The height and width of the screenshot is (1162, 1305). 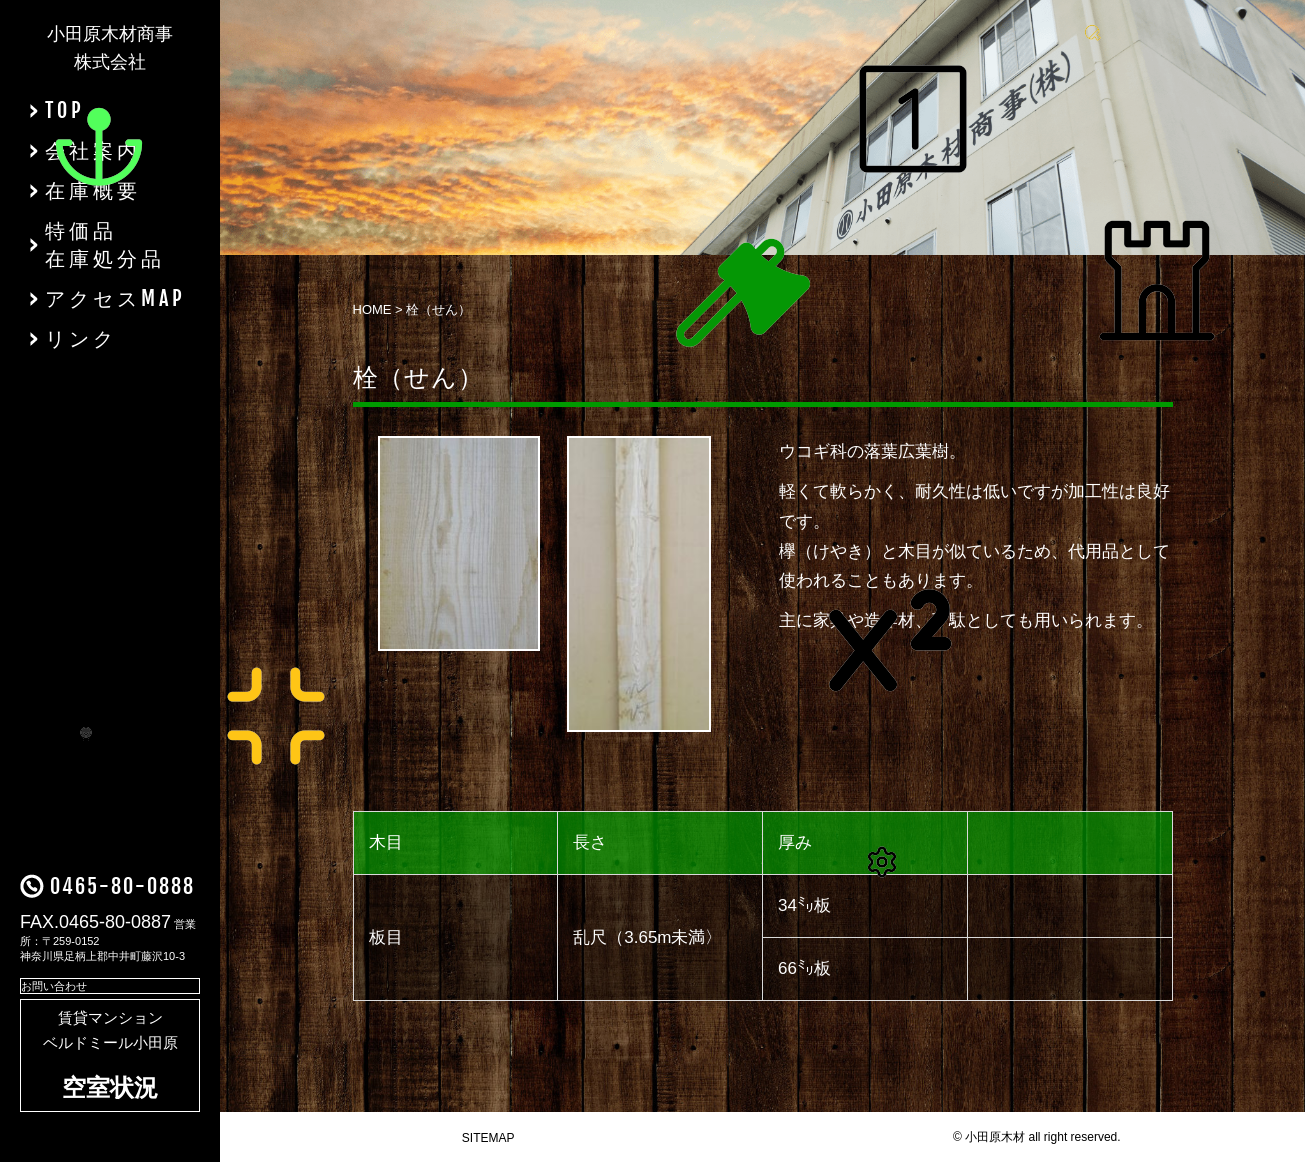 What do you see at coordinates (743, 297) in the screenshot?
I see `tool or equipment category` at bounding box center [743, 297].